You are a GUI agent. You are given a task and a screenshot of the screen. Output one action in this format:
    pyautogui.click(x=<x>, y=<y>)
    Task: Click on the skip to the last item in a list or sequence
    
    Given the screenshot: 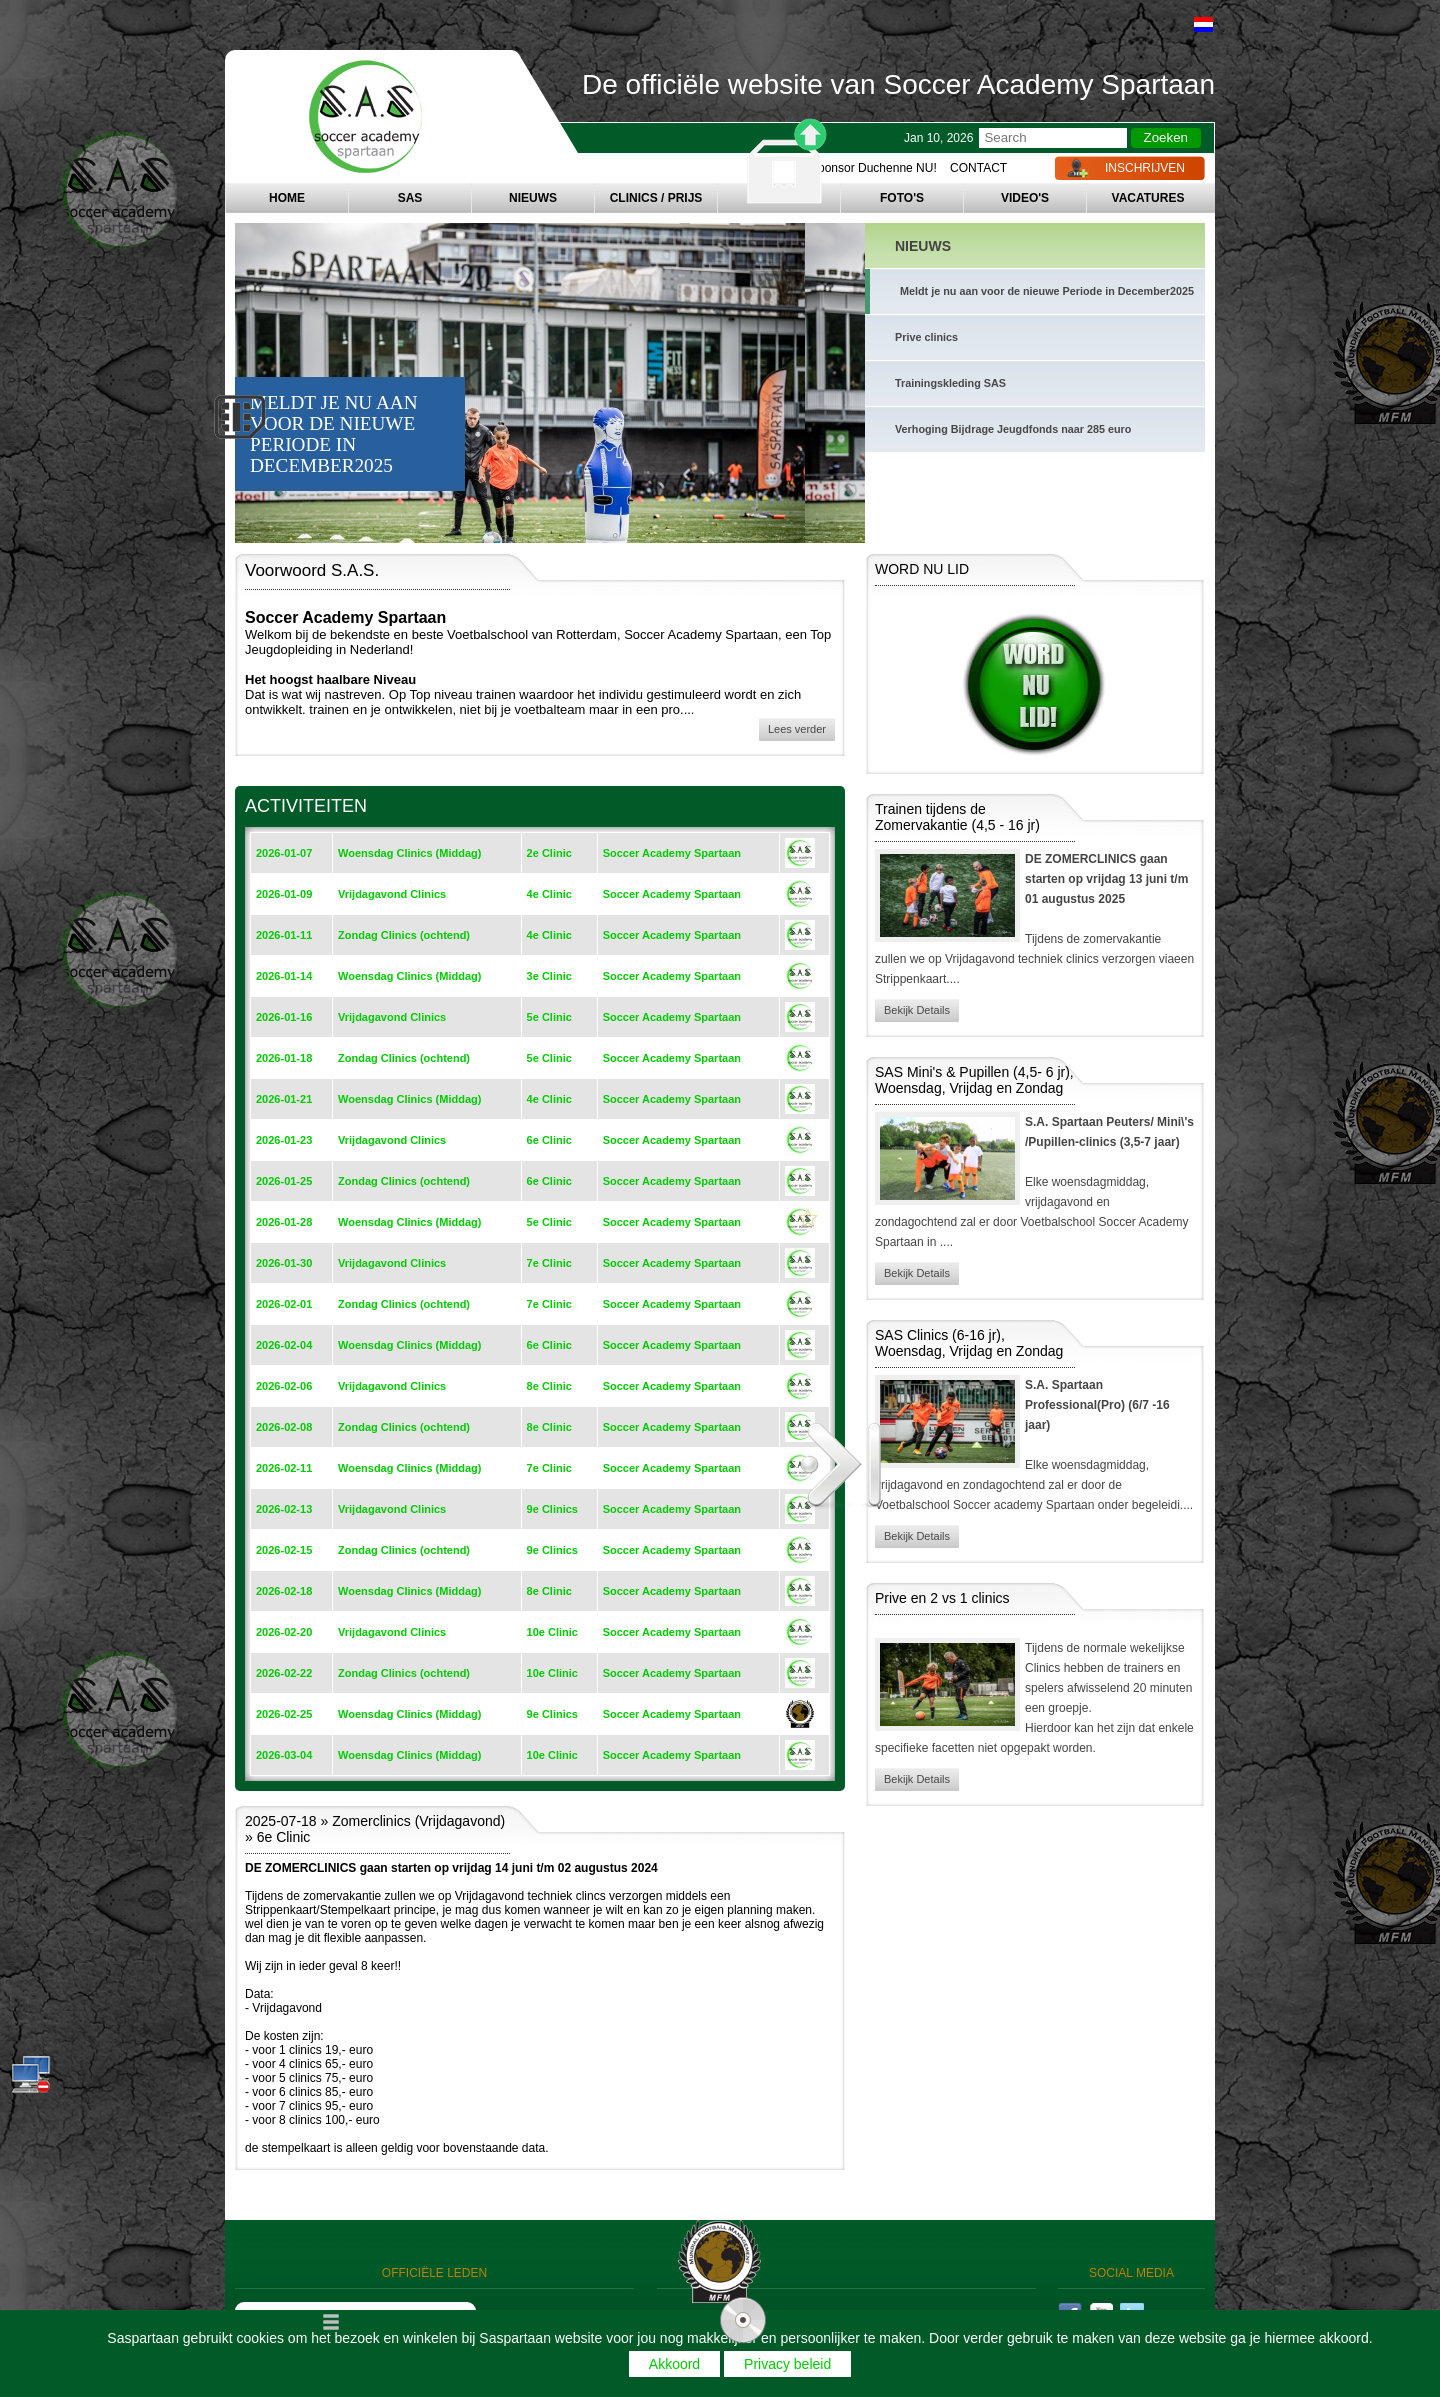 What is the action you would take?
    pyautogui.click(x=842, y=1464)
    